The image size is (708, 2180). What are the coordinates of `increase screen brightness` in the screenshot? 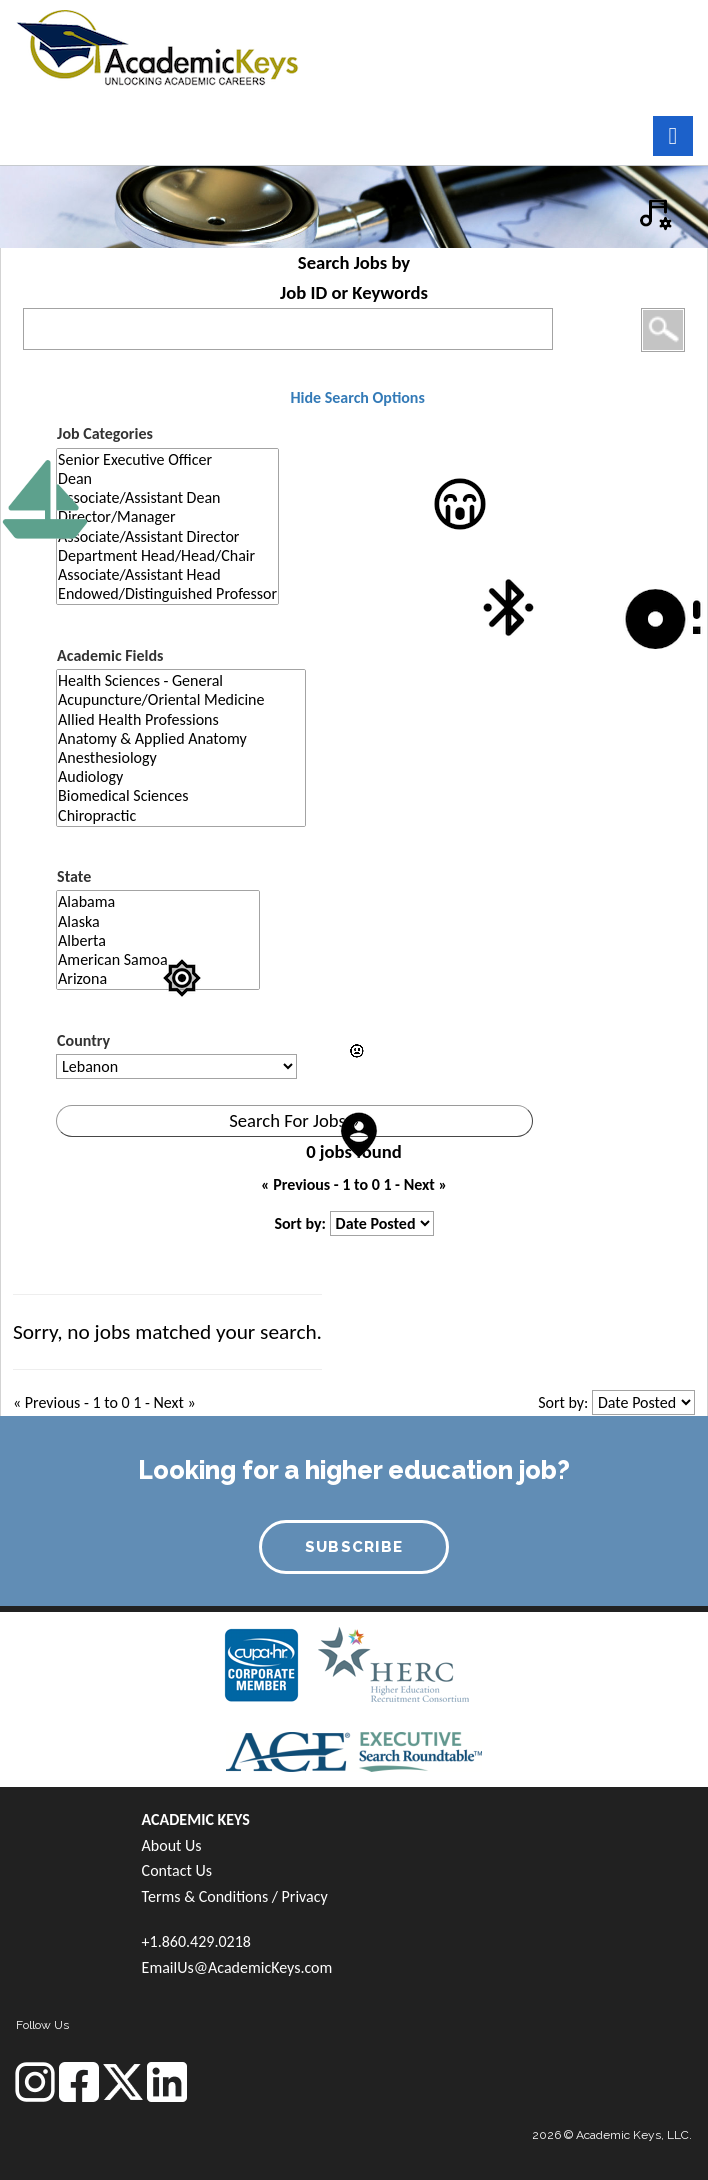 It's located at (182, 978).